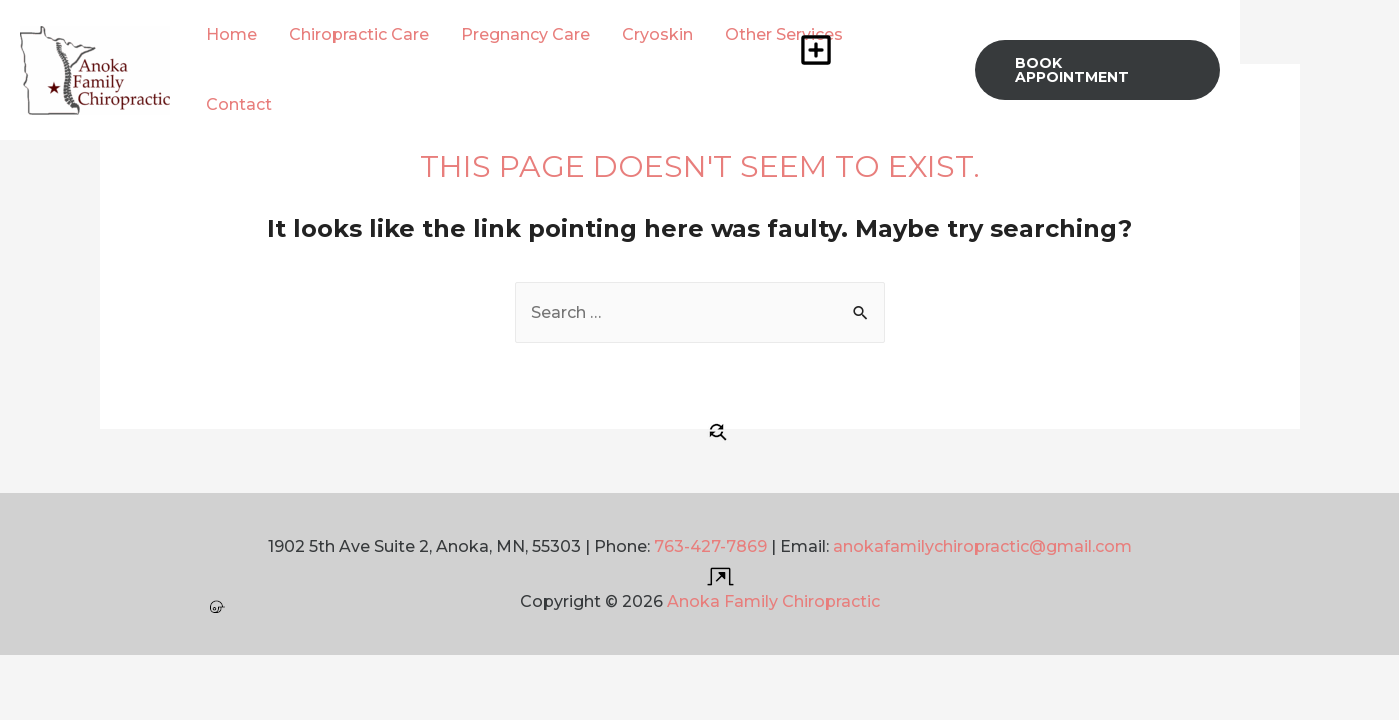  I want to click on add a new item or content, so click(816, 50).